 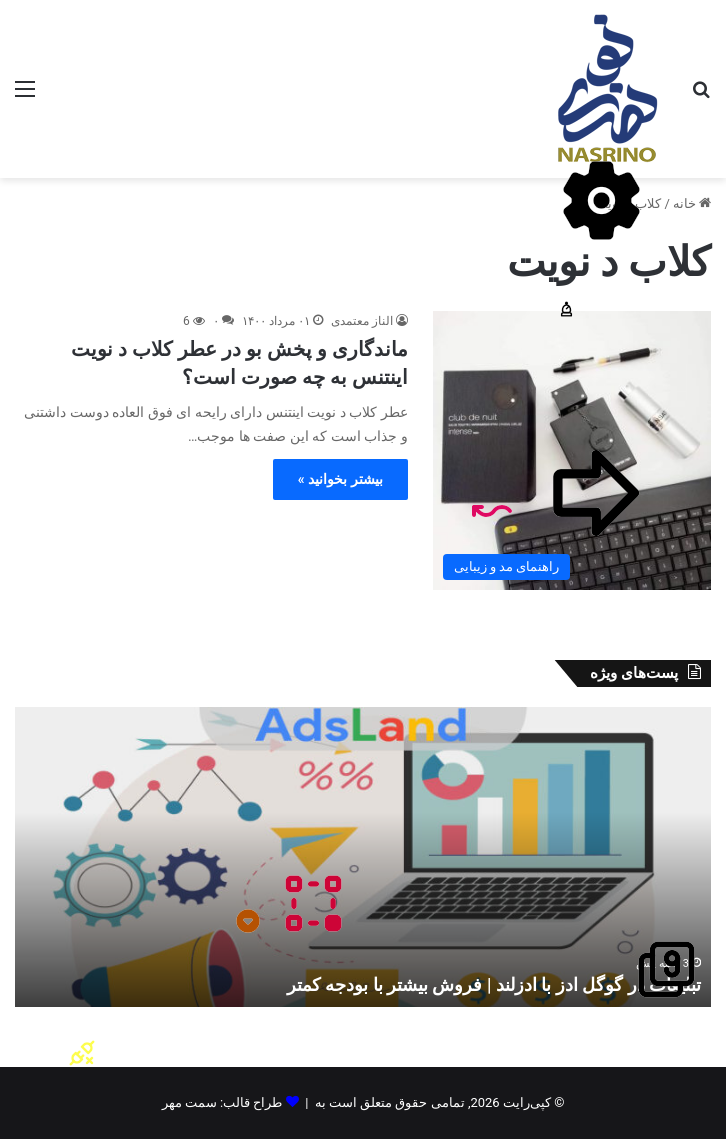 What do you see at coordinates (248, 921) in the screenshot?
I see `expand dropdown menu` at bounding box center [248, 921].